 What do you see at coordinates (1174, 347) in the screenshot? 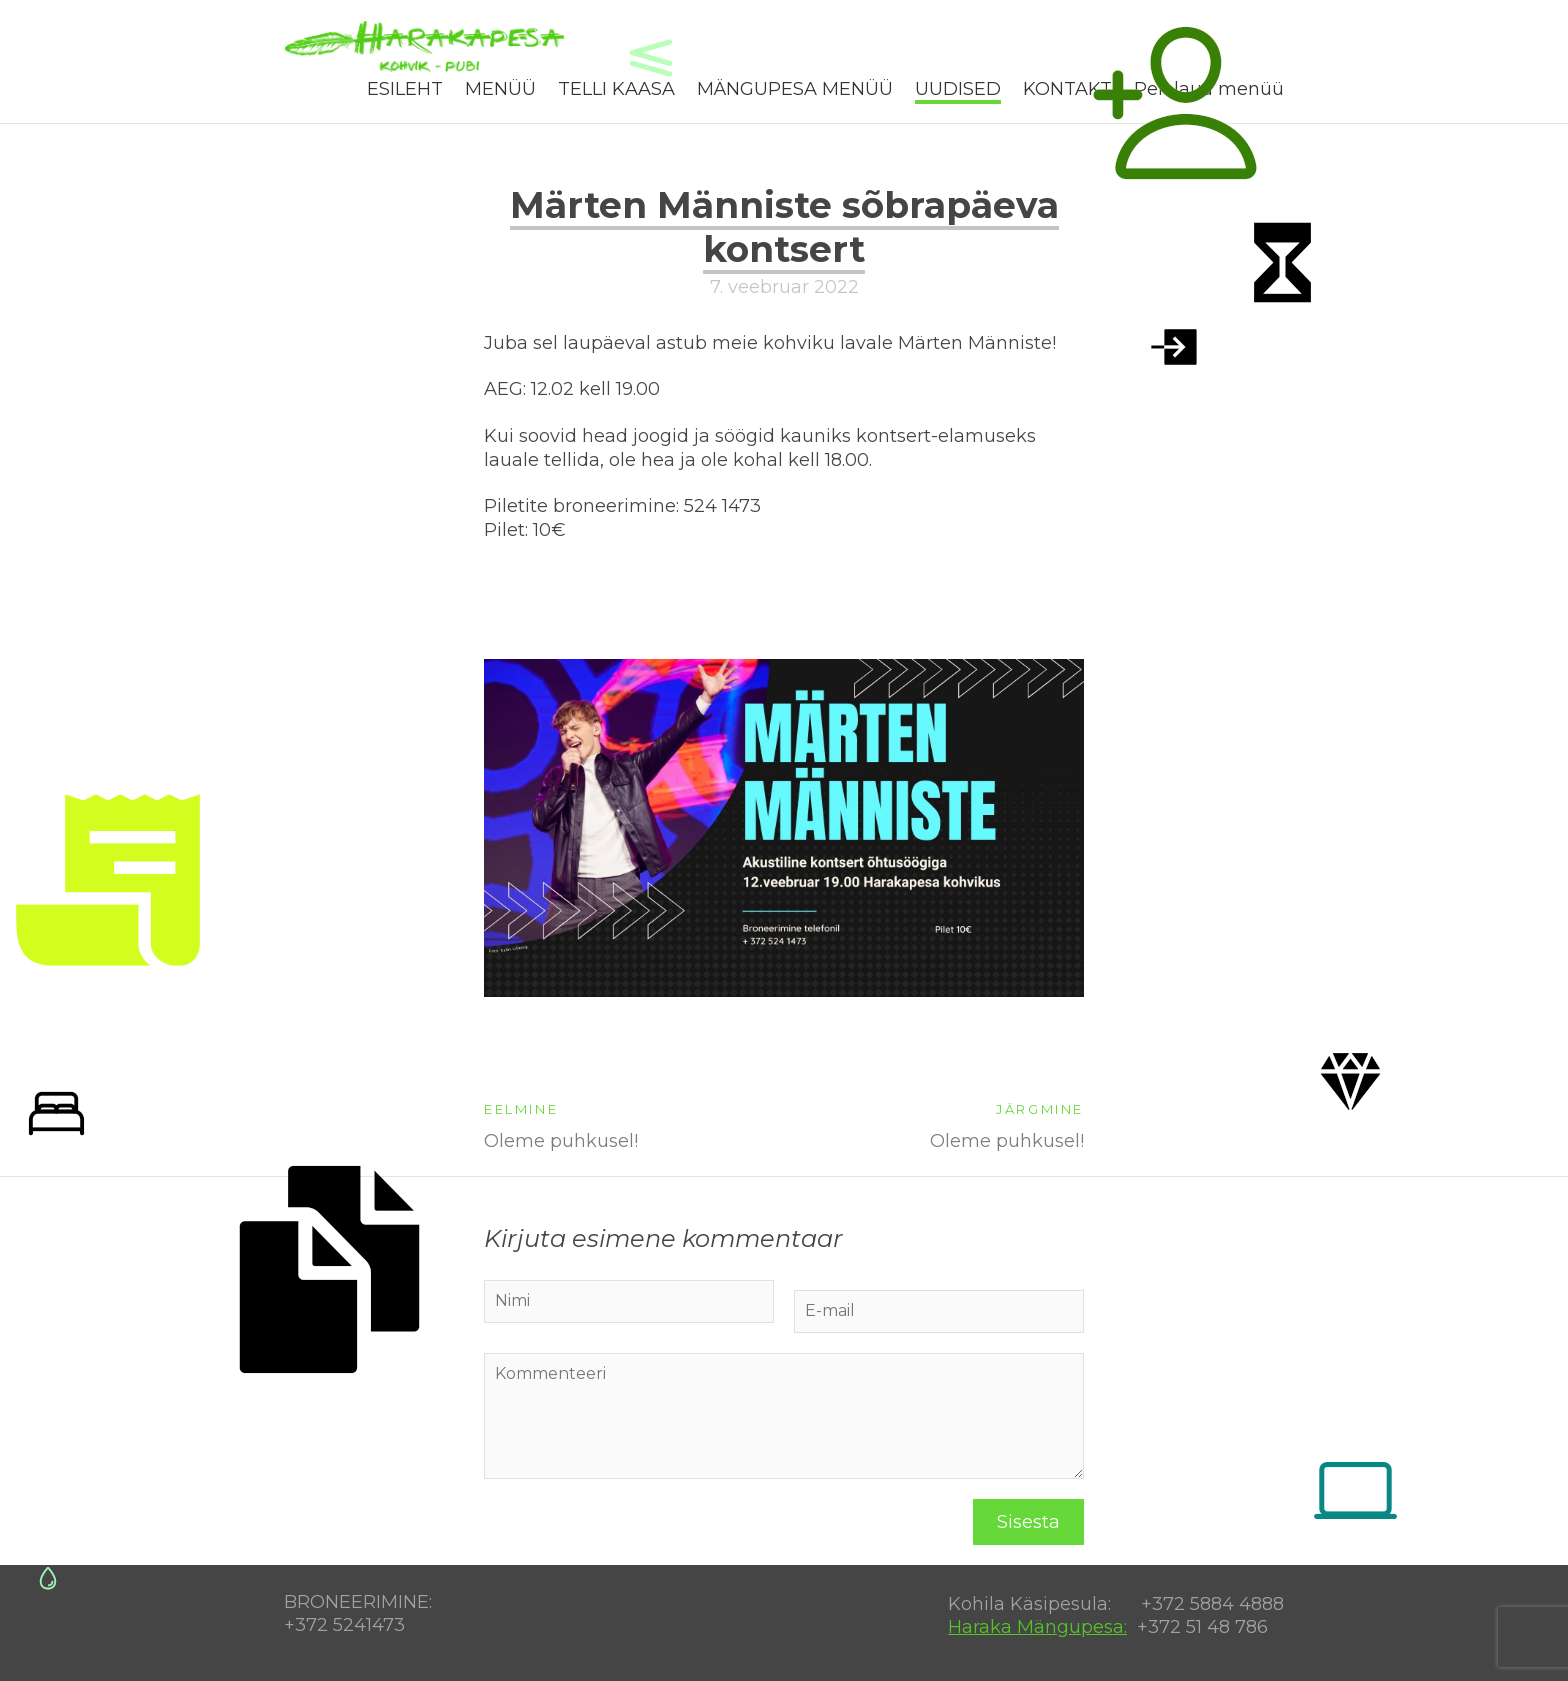
I see `log in or sign in to your account` at bounding box center [1174, 347].